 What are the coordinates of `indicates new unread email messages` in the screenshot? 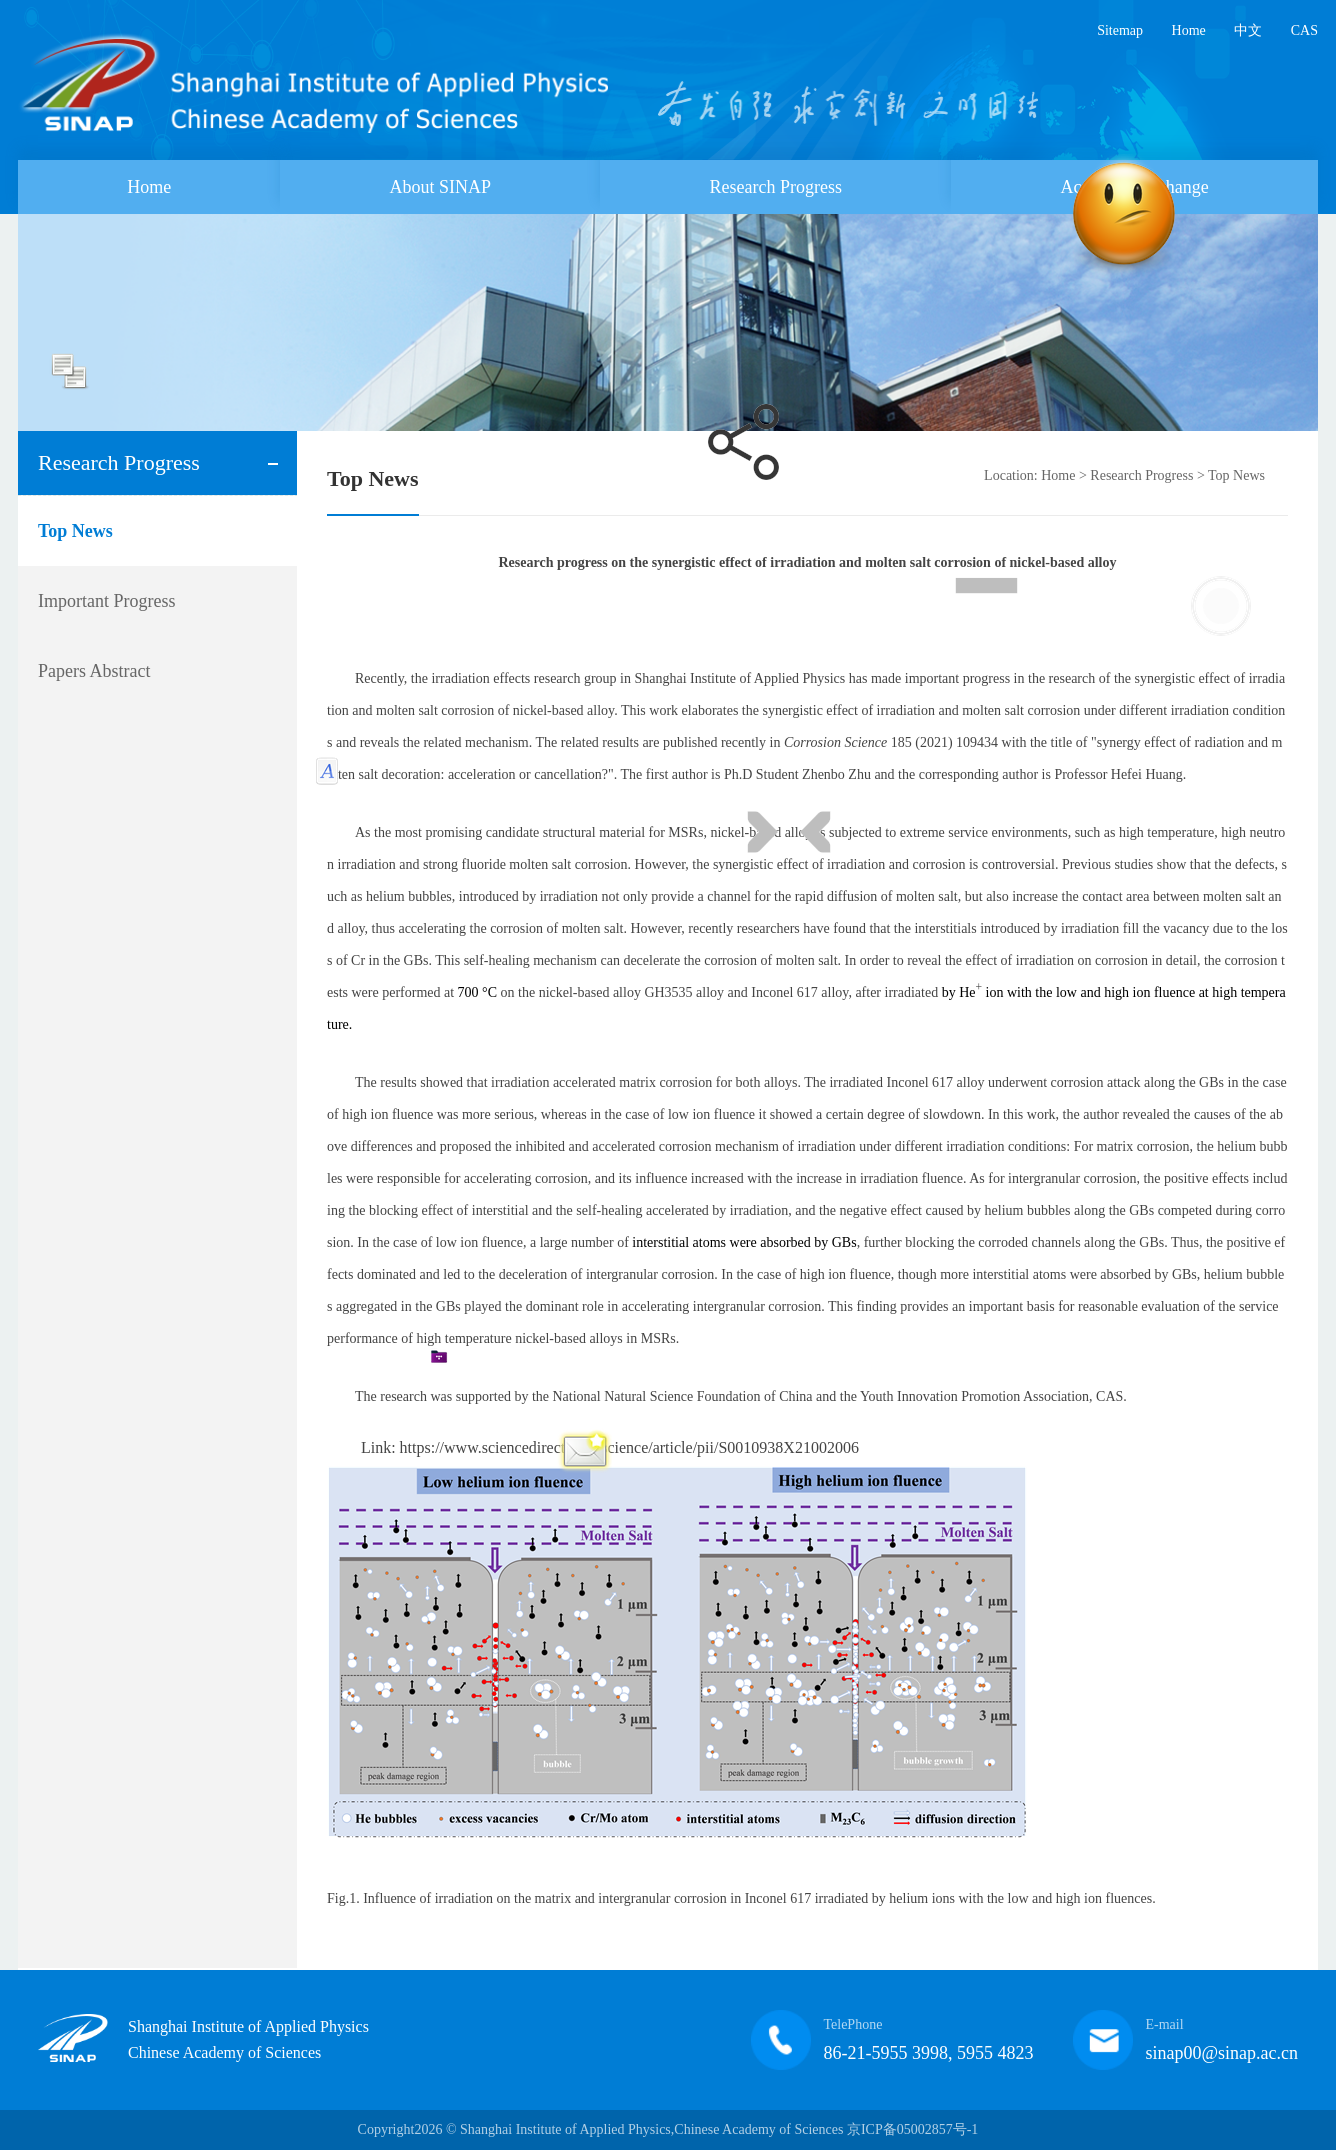 It's located at (584, 1451).